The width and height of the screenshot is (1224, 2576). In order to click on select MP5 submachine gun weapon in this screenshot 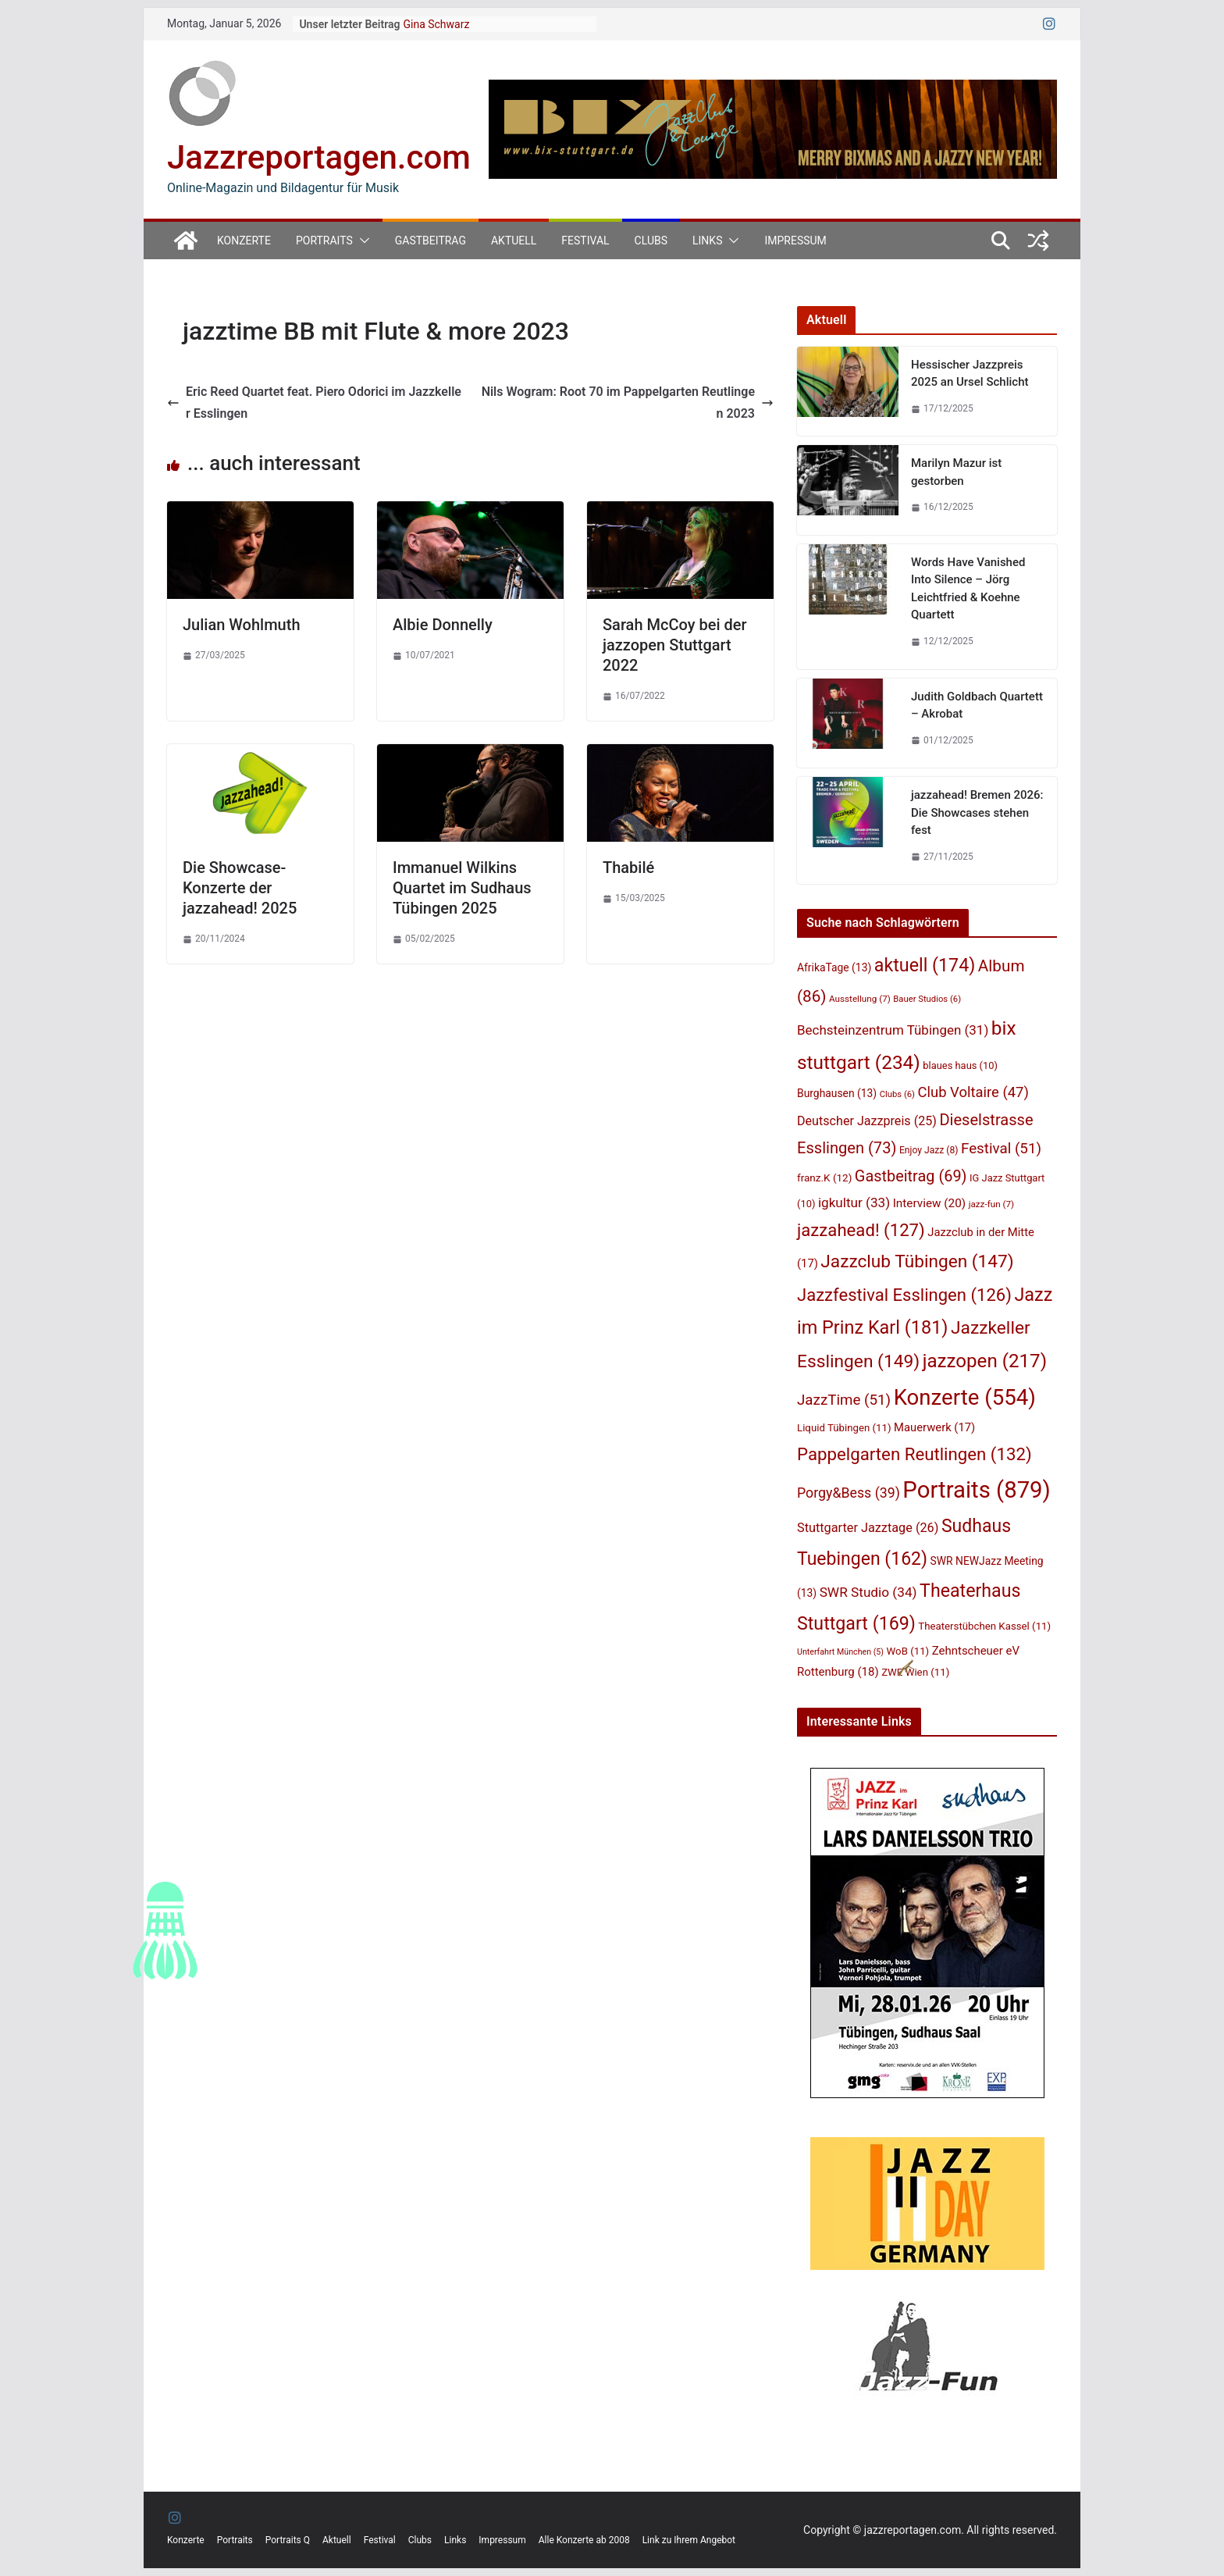, I will do `click(906, 1668)`.